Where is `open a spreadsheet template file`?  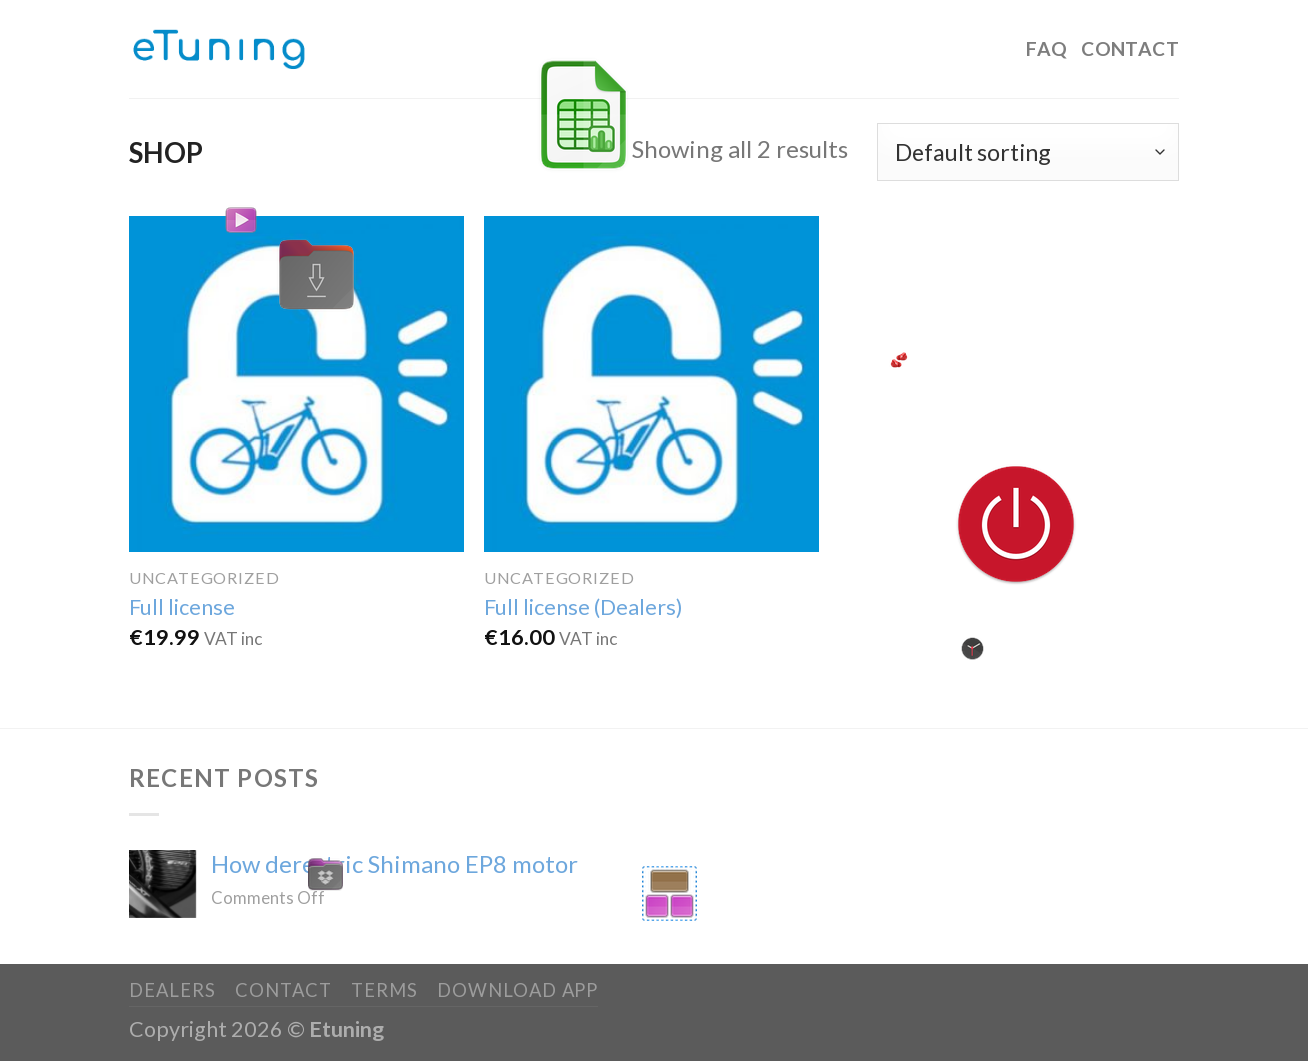 open a spreadsheet template file is located at coordinates (583, 114).